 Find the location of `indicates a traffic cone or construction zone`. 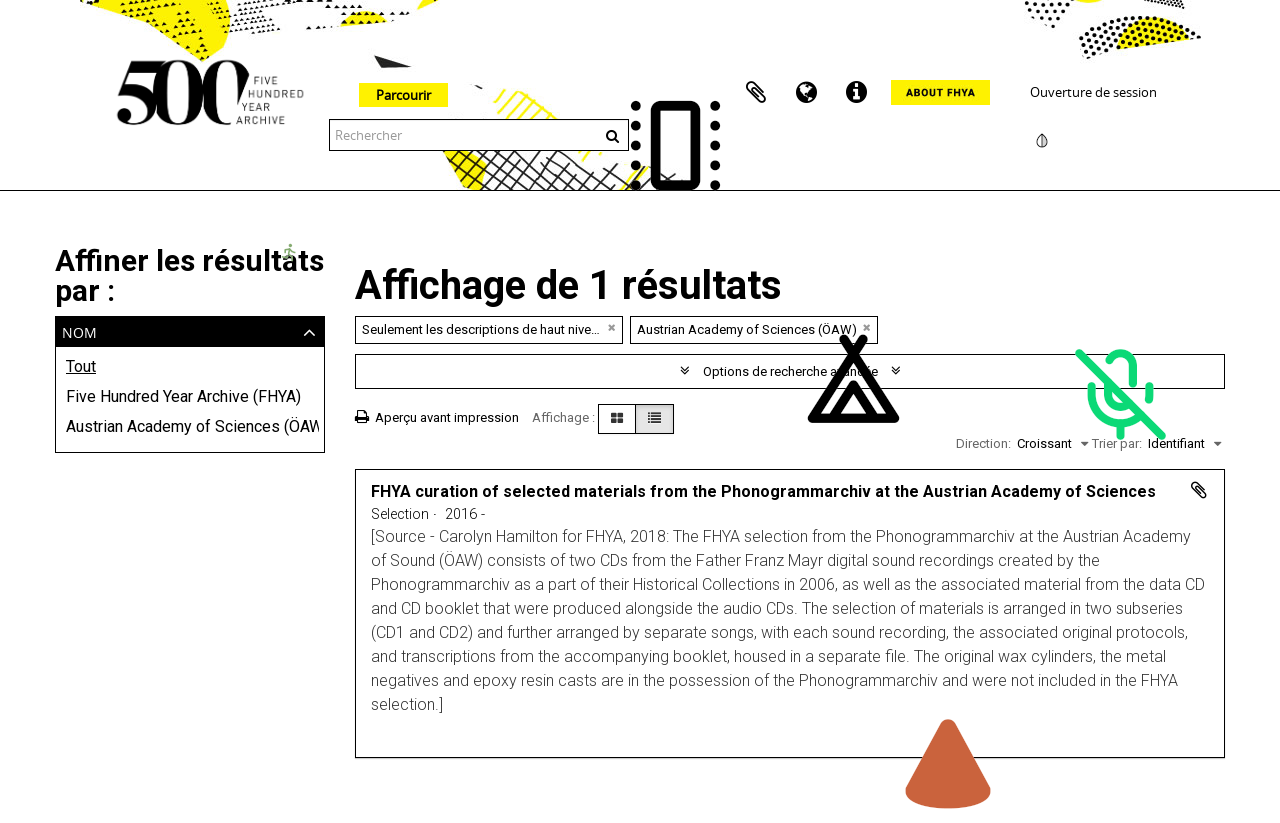

indicates a traffic cone or construction zone is located at coordinates (948, 766).